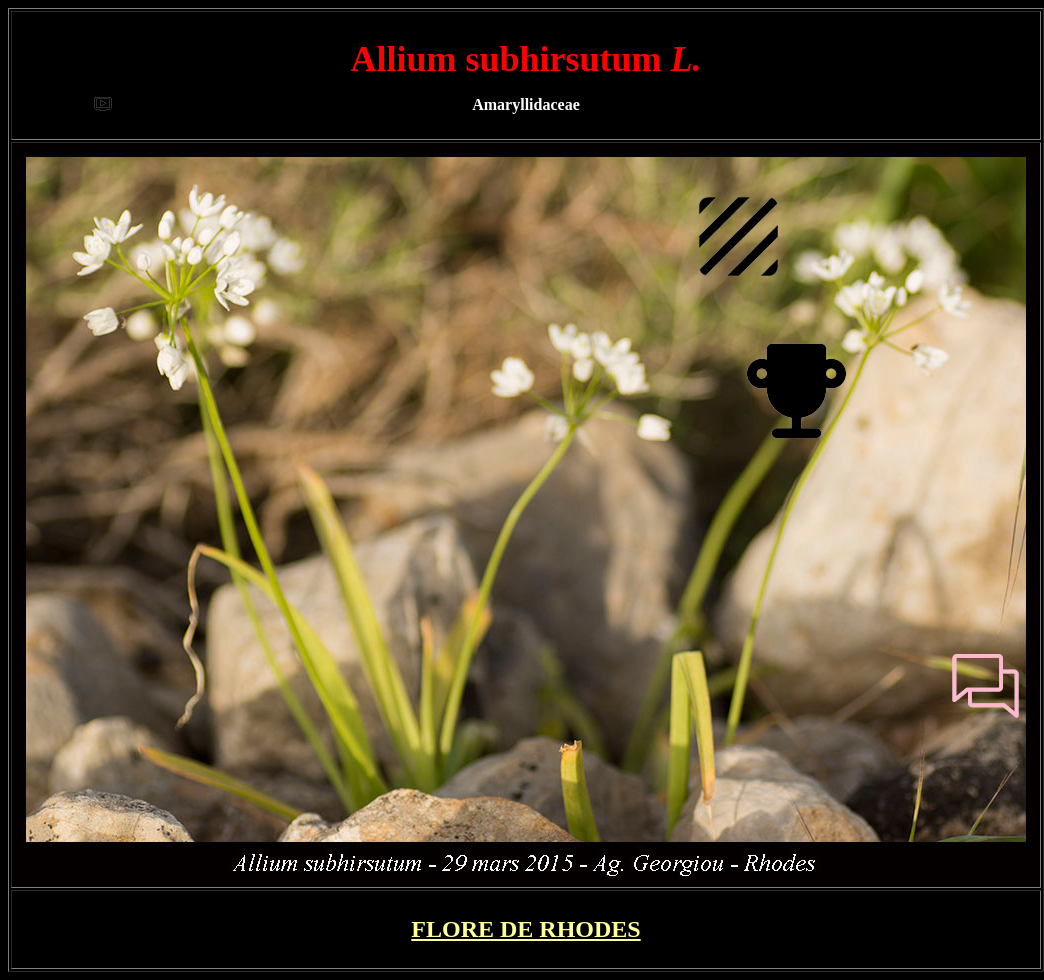 Image resolution: width=1044 pixels, height=980 pixels. What do you see at coordinates (103, 104) in the screenshot?
I see `access on-demand video content` at bounding box center [103, 104].